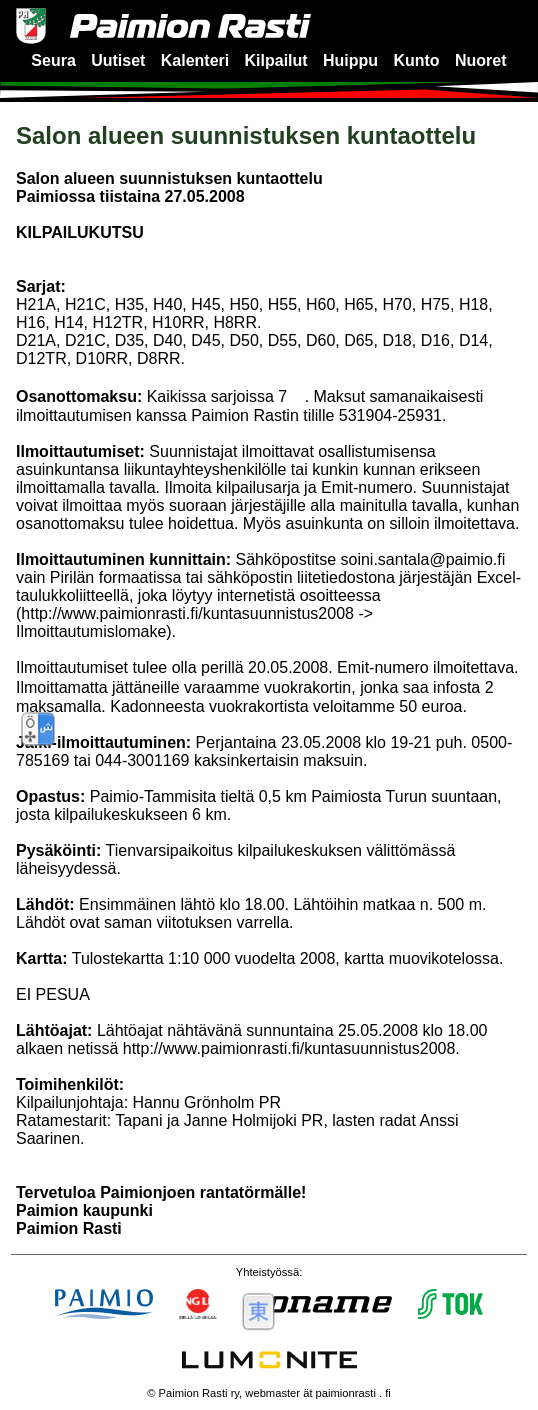 The image size is (538, 1410). I want to click on launch the mahjongg tile matching game, so click(258, 1311).